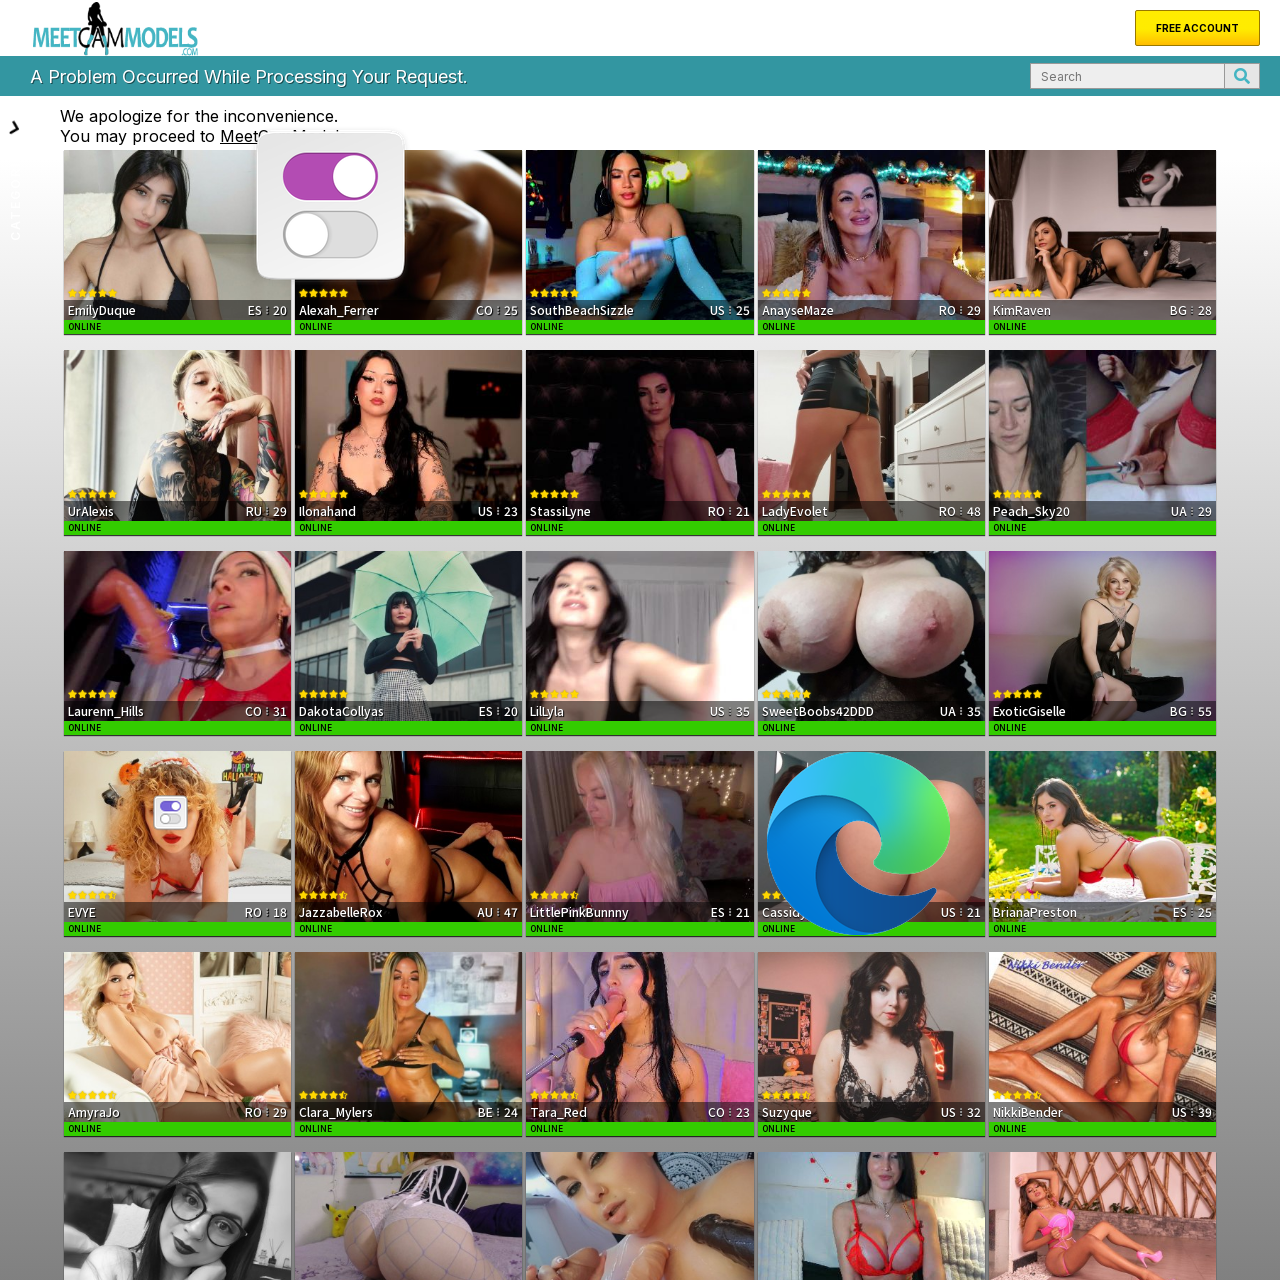 Image resolution: width=1280 pixels, height=1280 pixels. Describe the element at coordinates (330, 205) in the screenshot. I see `open system tweaks or customization settings` at that location.